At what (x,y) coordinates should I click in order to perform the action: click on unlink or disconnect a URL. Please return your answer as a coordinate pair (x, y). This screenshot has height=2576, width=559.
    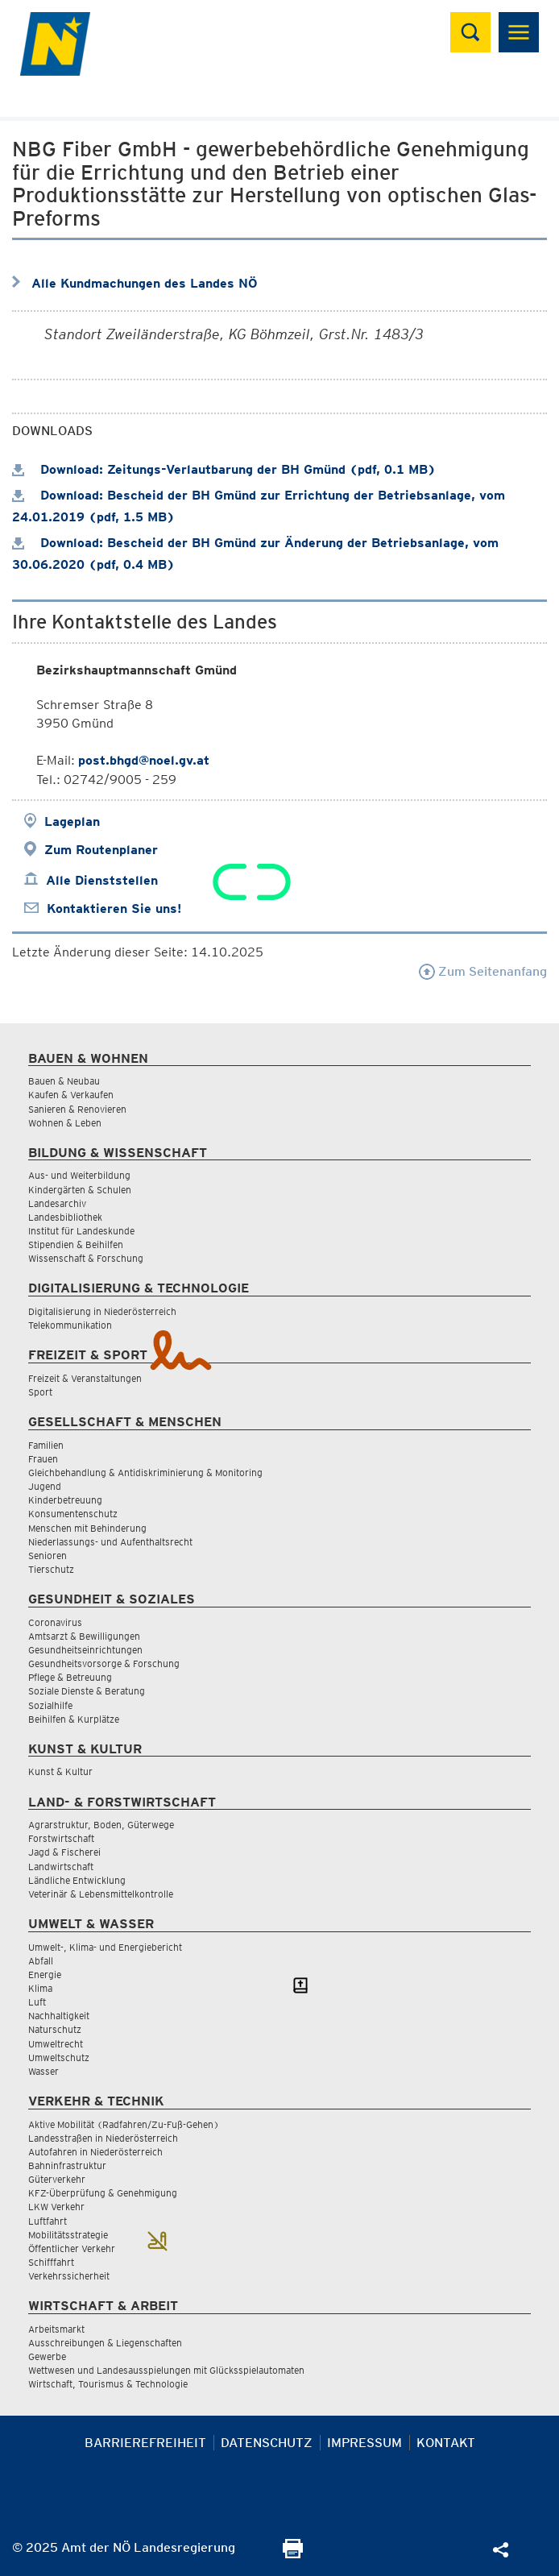
    Looking at the image, I should click on (251, 881).